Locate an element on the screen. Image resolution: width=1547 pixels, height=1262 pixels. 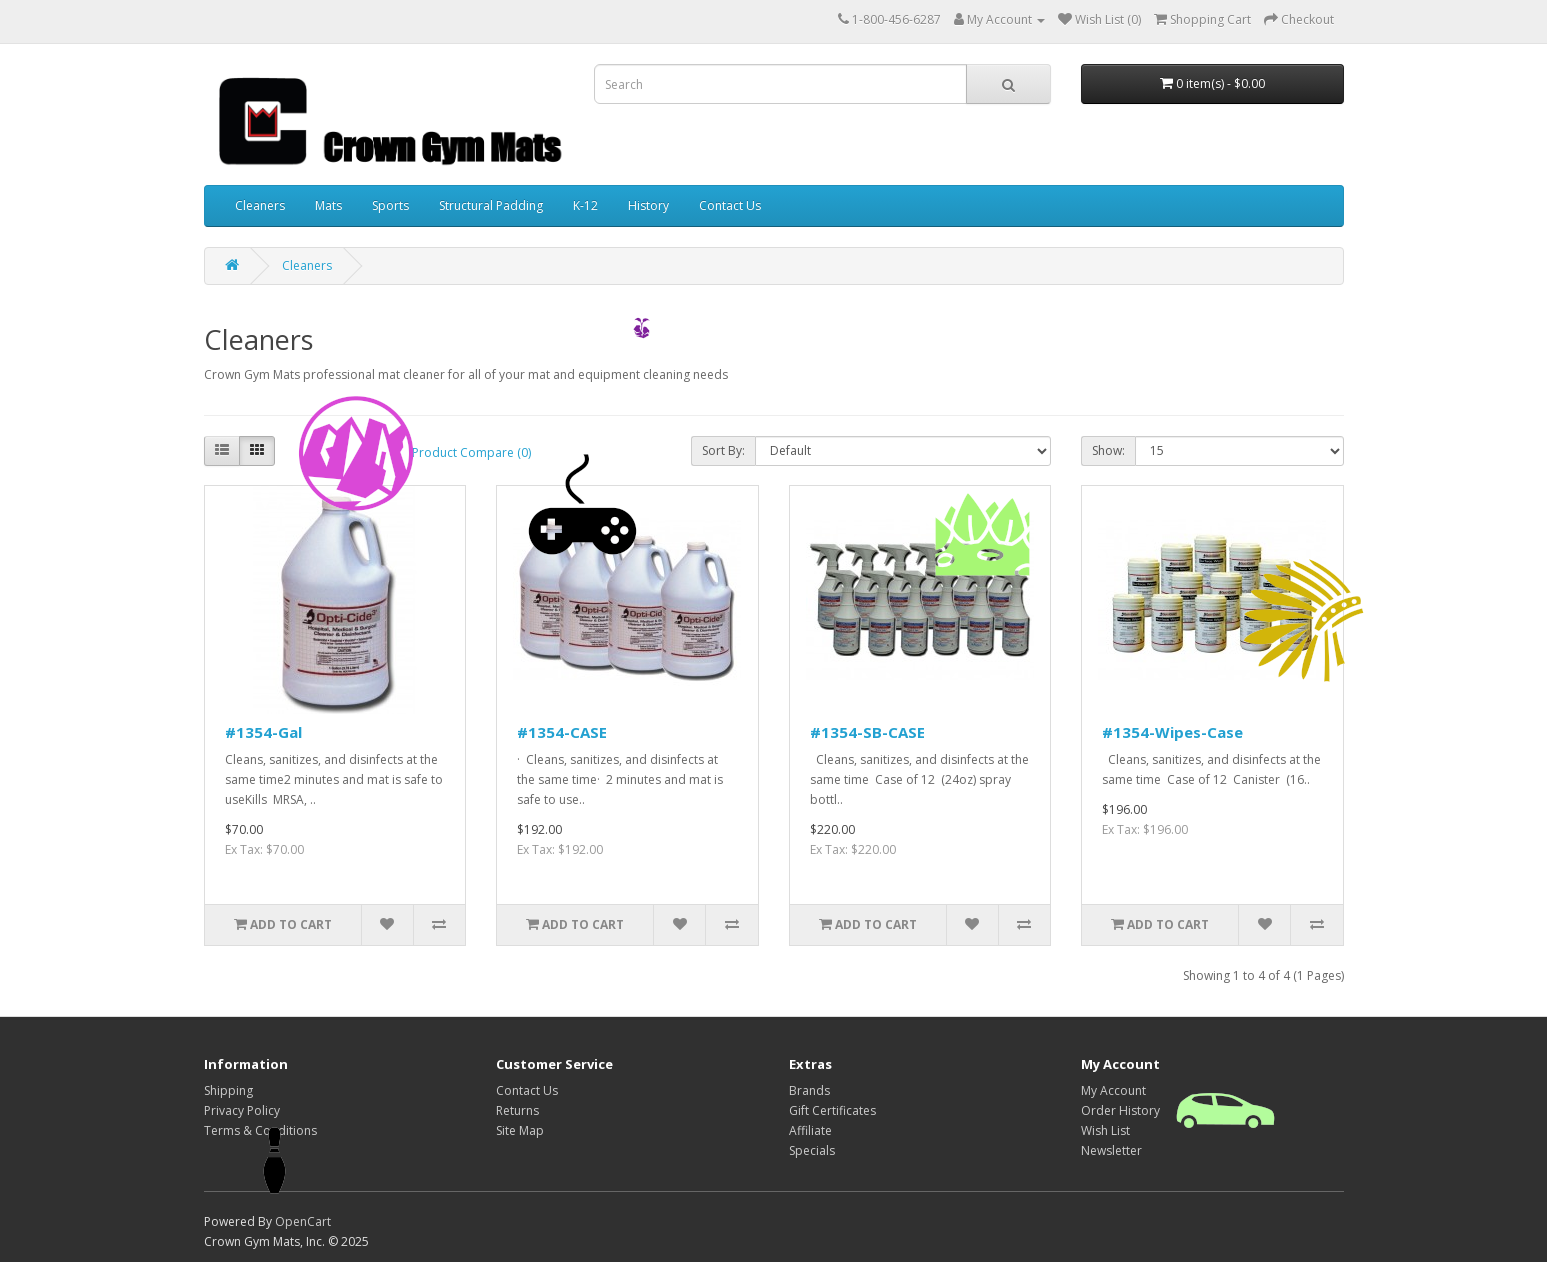
access bowling game or activity is located at coordinates (274, 1160).